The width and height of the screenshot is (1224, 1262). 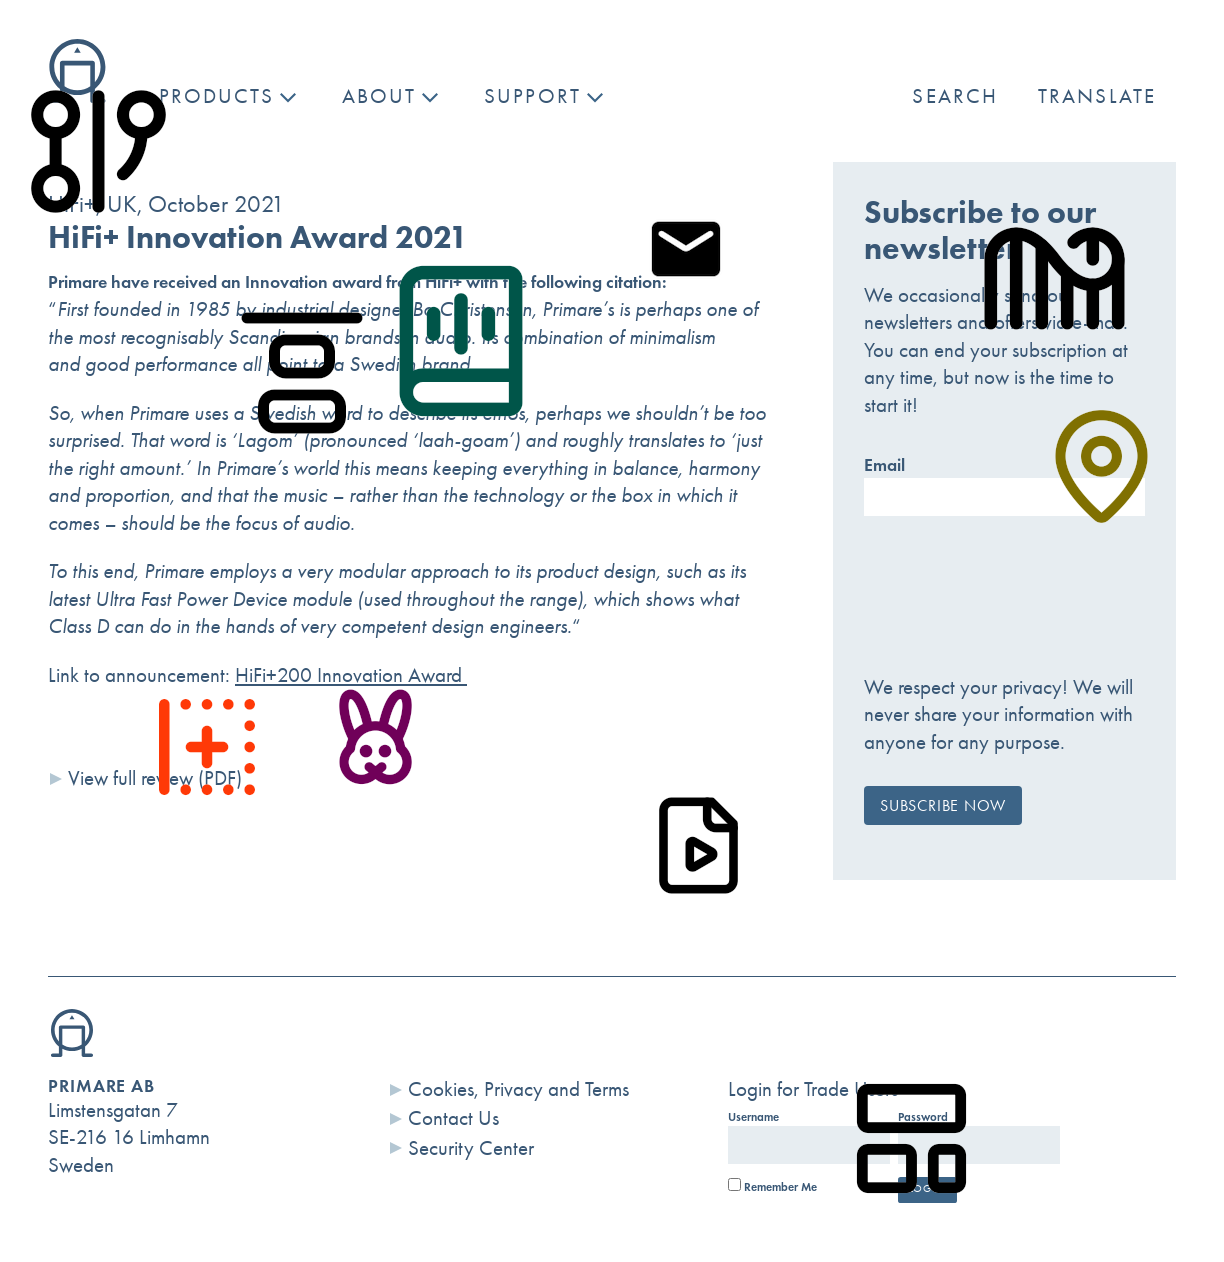 What do you see at coordinates (302, 373) in the screenshot?
I see `align items to the top of the container` at bounding box center [302, 373].